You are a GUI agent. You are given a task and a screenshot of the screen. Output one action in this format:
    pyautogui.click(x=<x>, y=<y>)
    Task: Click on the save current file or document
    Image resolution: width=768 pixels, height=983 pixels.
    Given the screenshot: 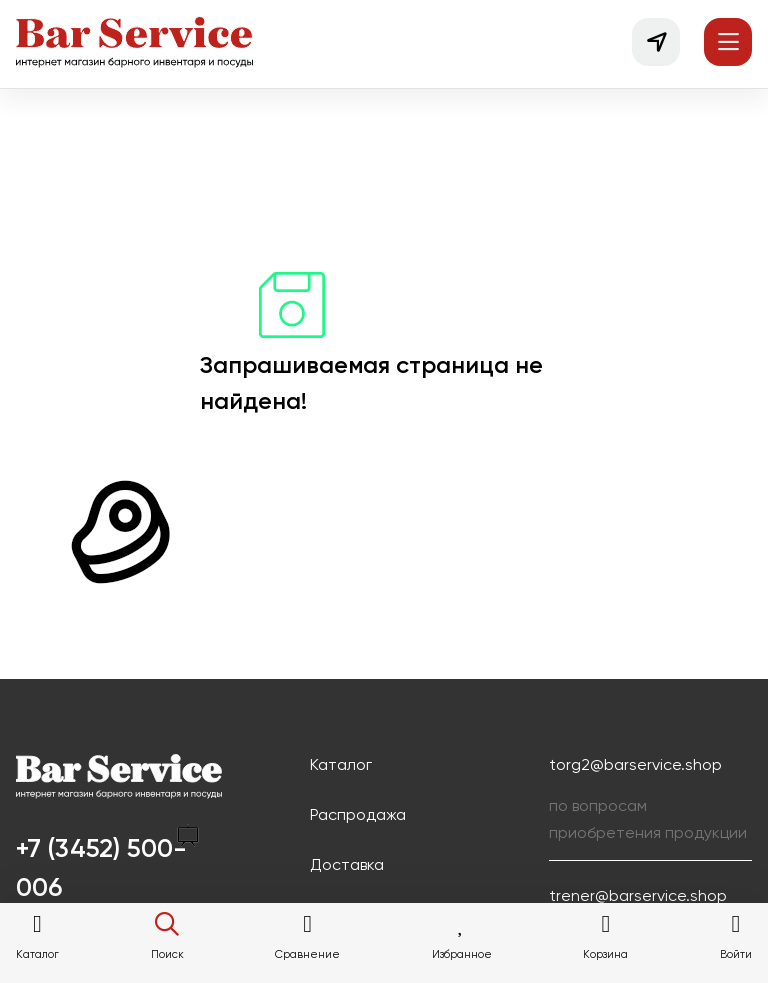 What is the action you would take?
    pyautogui.click(x=292, y=305)
    